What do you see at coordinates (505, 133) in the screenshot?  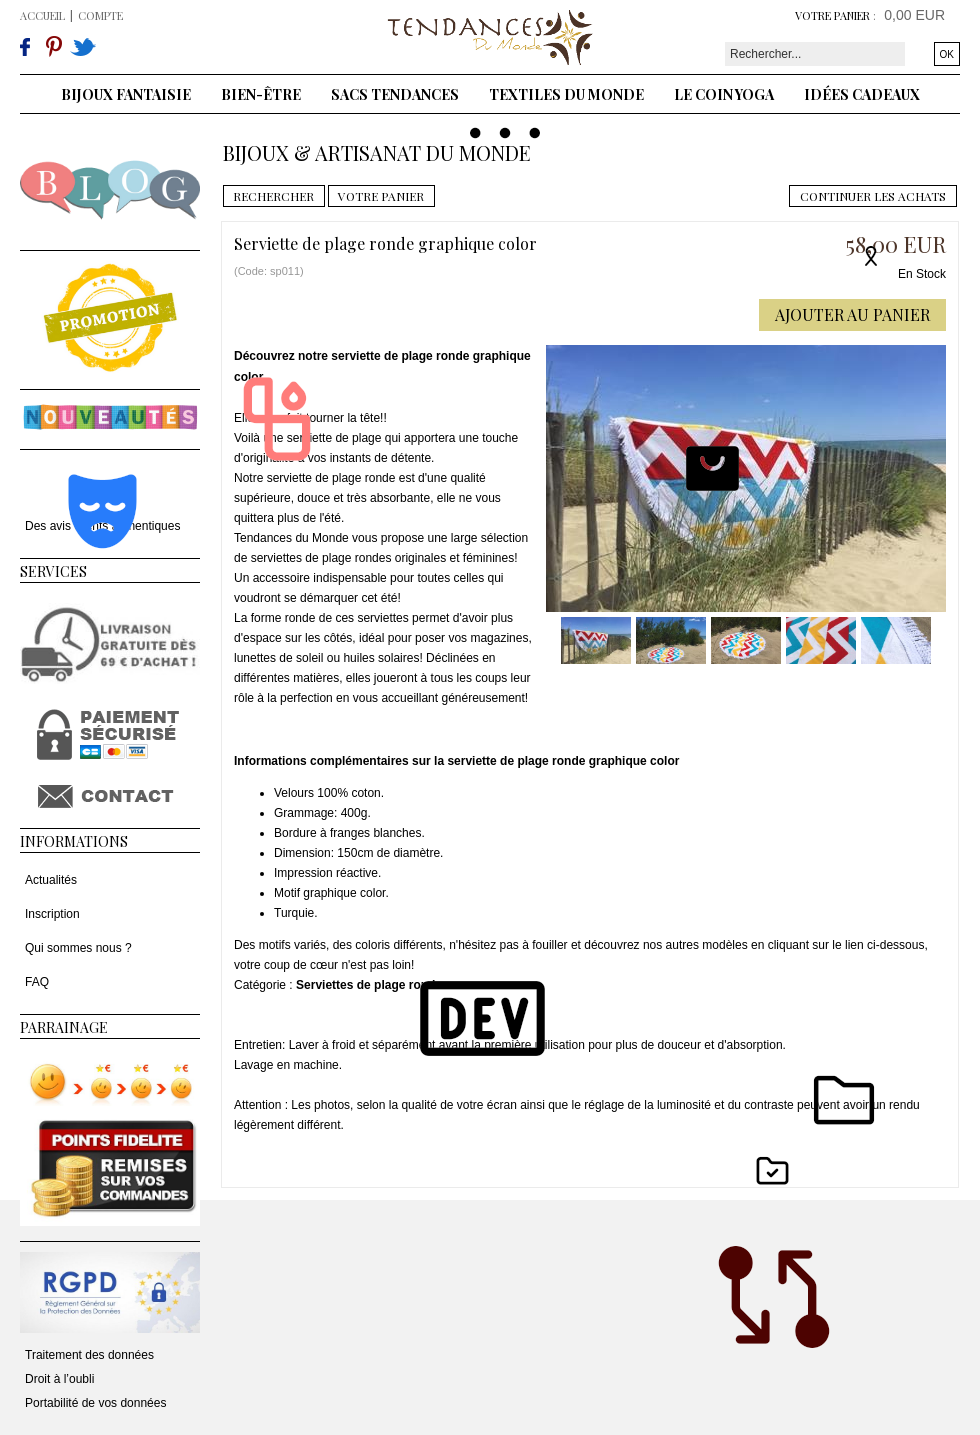 I see `open more options menu` at bounding box center [505, 133].